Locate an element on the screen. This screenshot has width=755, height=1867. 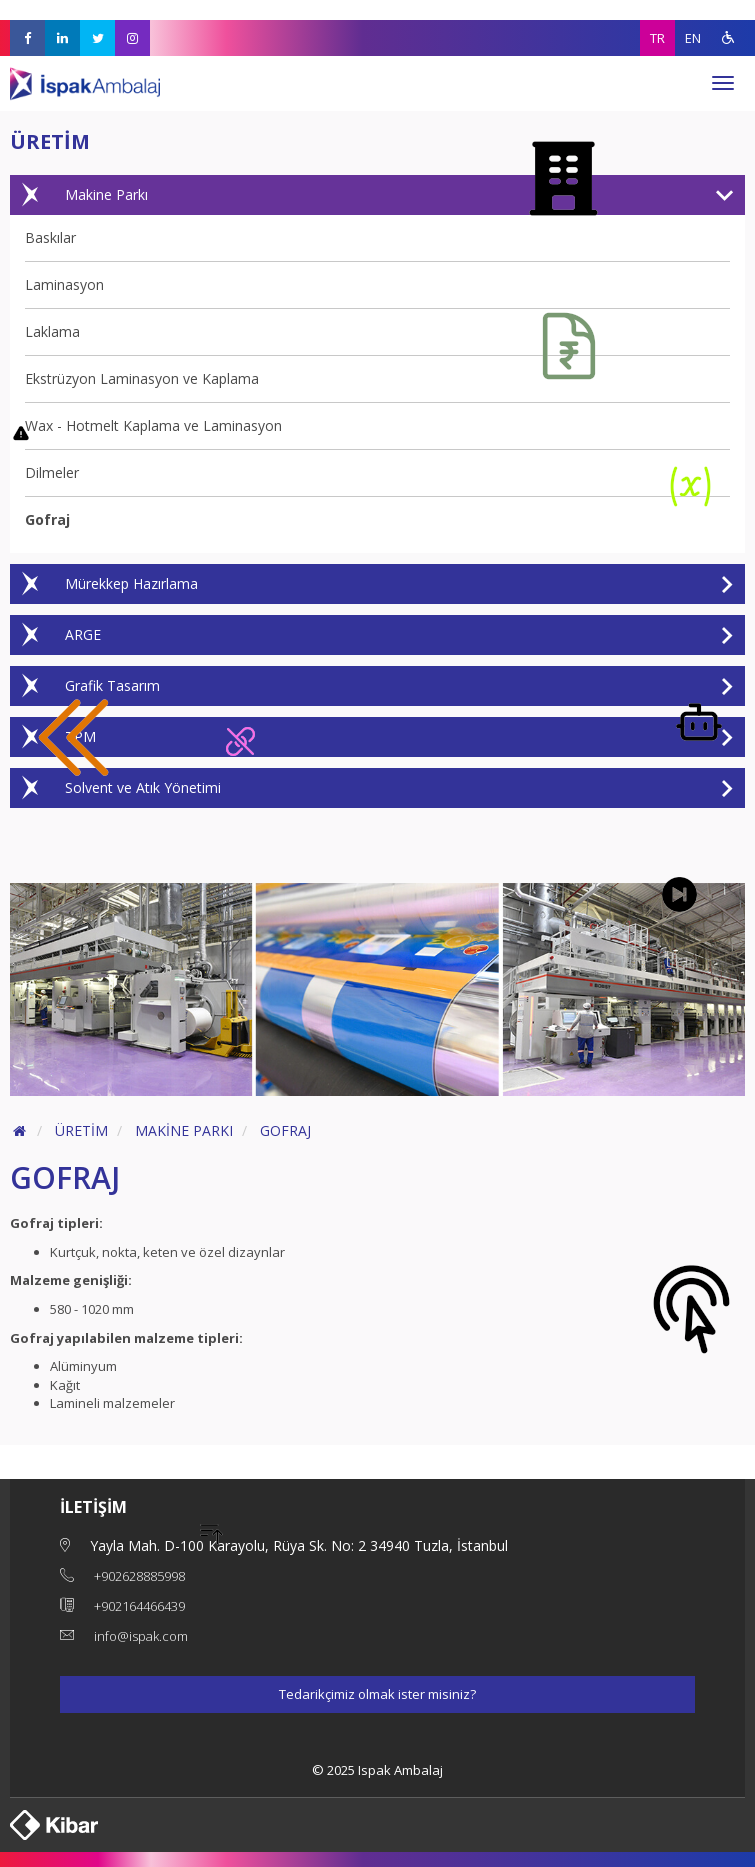
skip to the next track is located at coordinates (679, 894).